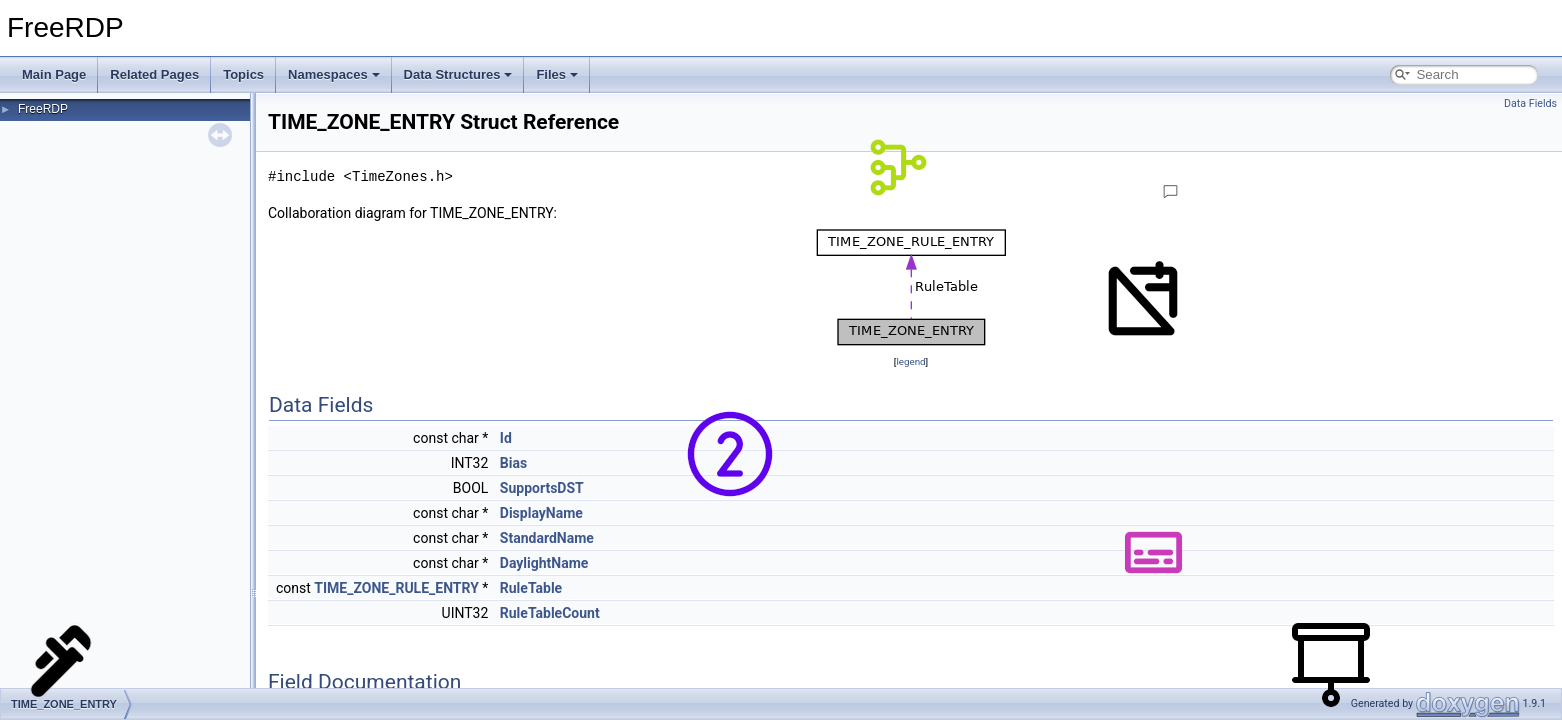 The image size is (1562, 720). Describe the element at coordinates (1170, 190) in the screenshot. I see `open chat or messaging` at that location.